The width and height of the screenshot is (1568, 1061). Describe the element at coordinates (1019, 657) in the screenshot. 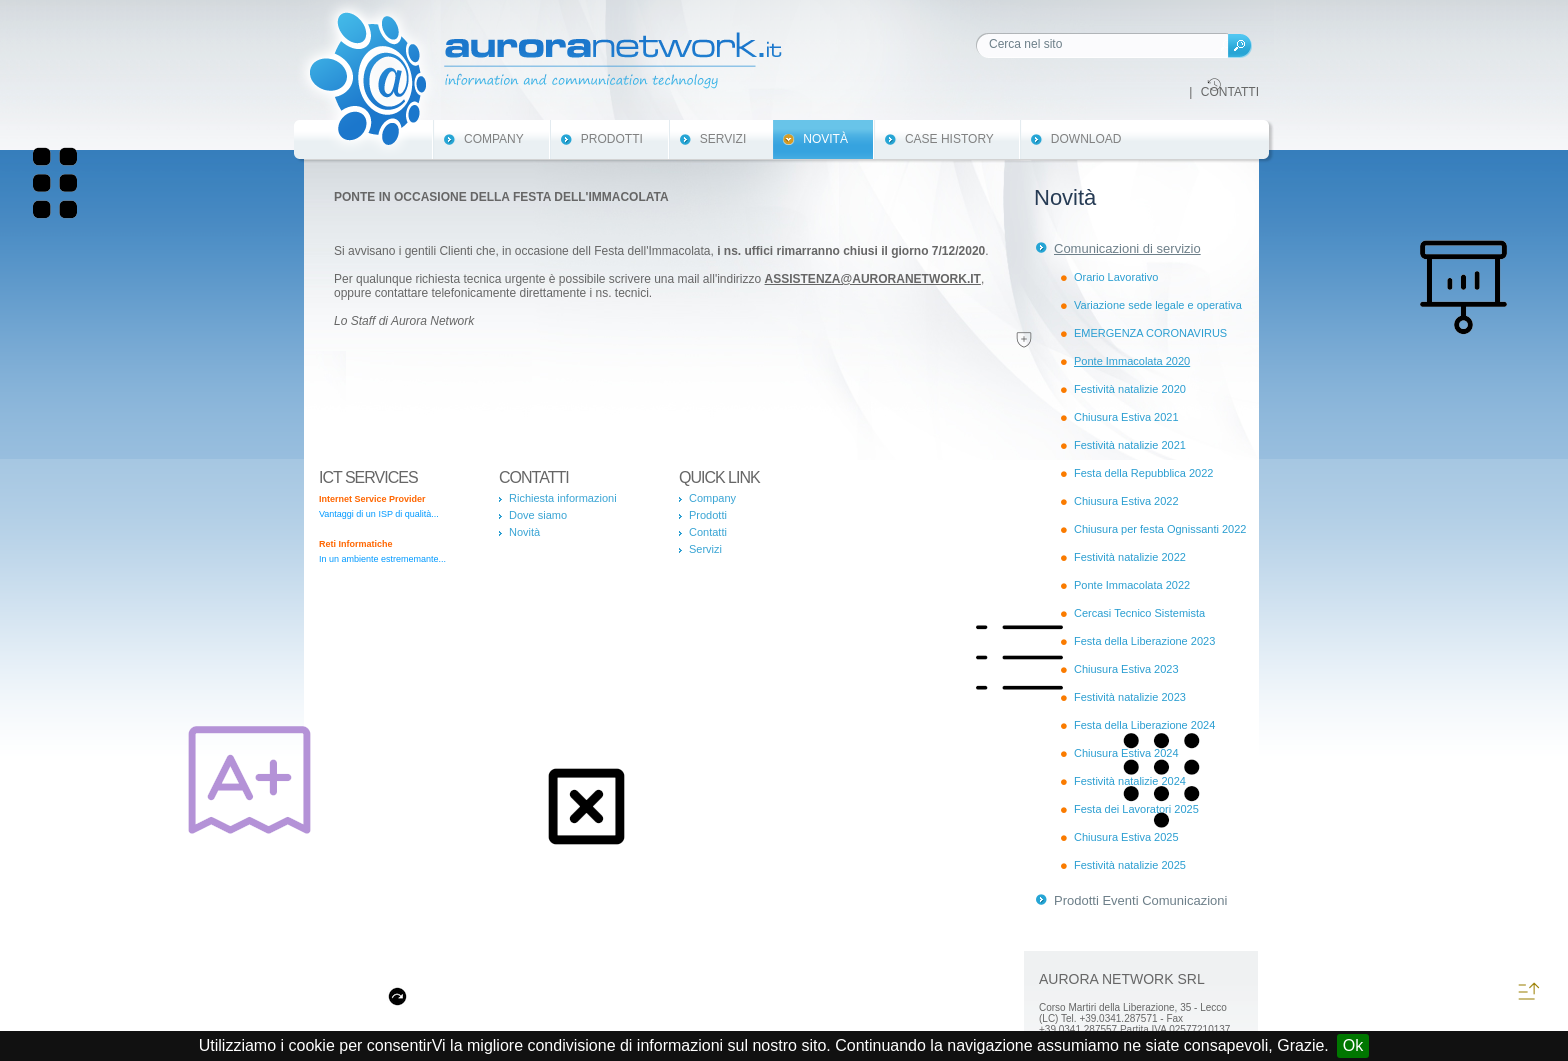

I see `view list items` at that location.